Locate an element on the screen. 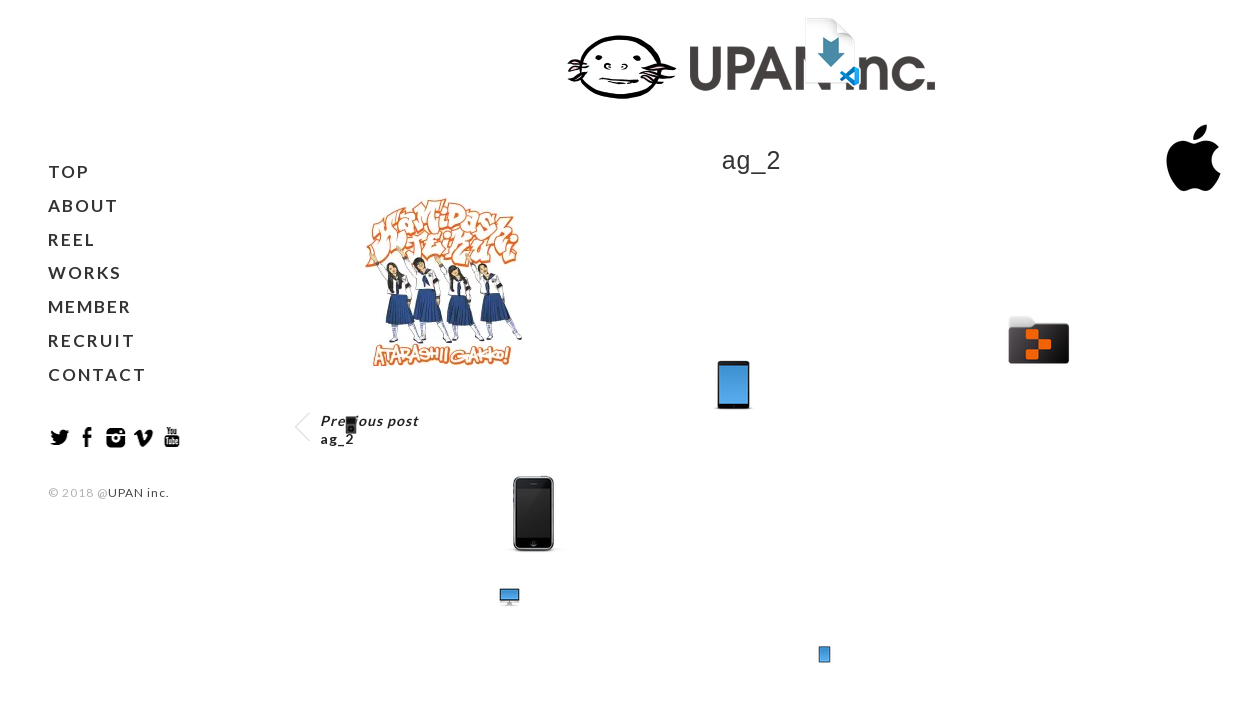 This screenshot has height=720, width=1256. iPod classic device icon is located at coordinates (351, 425).